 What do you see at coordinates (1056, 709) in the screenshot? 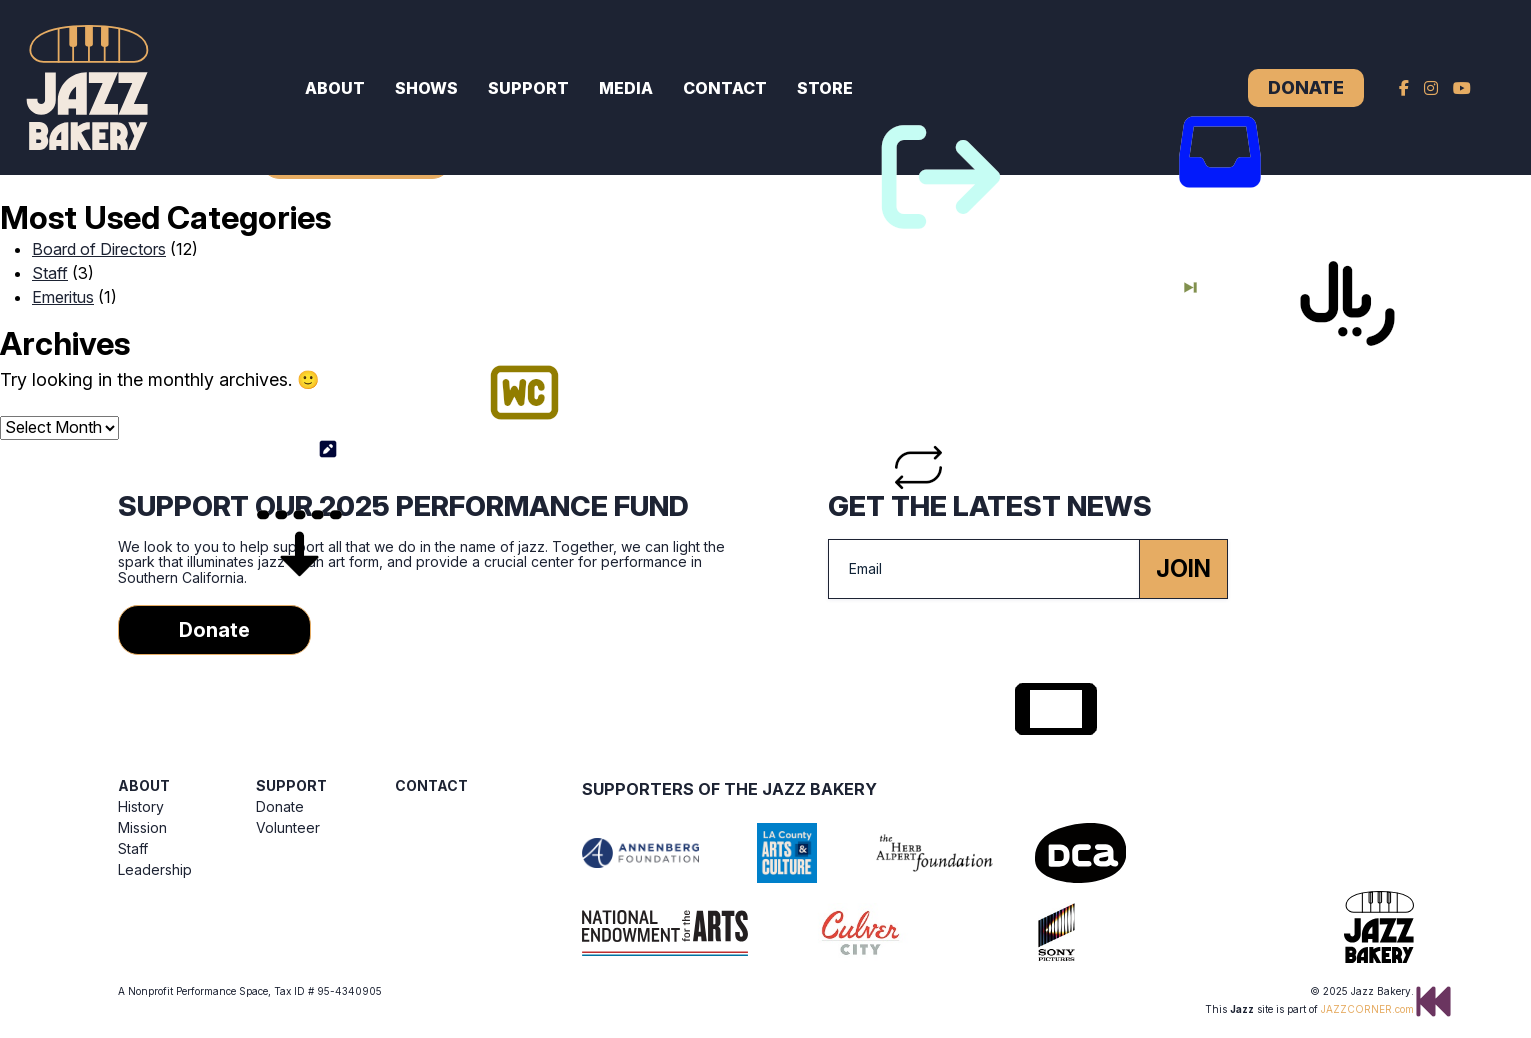
I see `switch device to landscape mode` at bounding box center [1056, 709].